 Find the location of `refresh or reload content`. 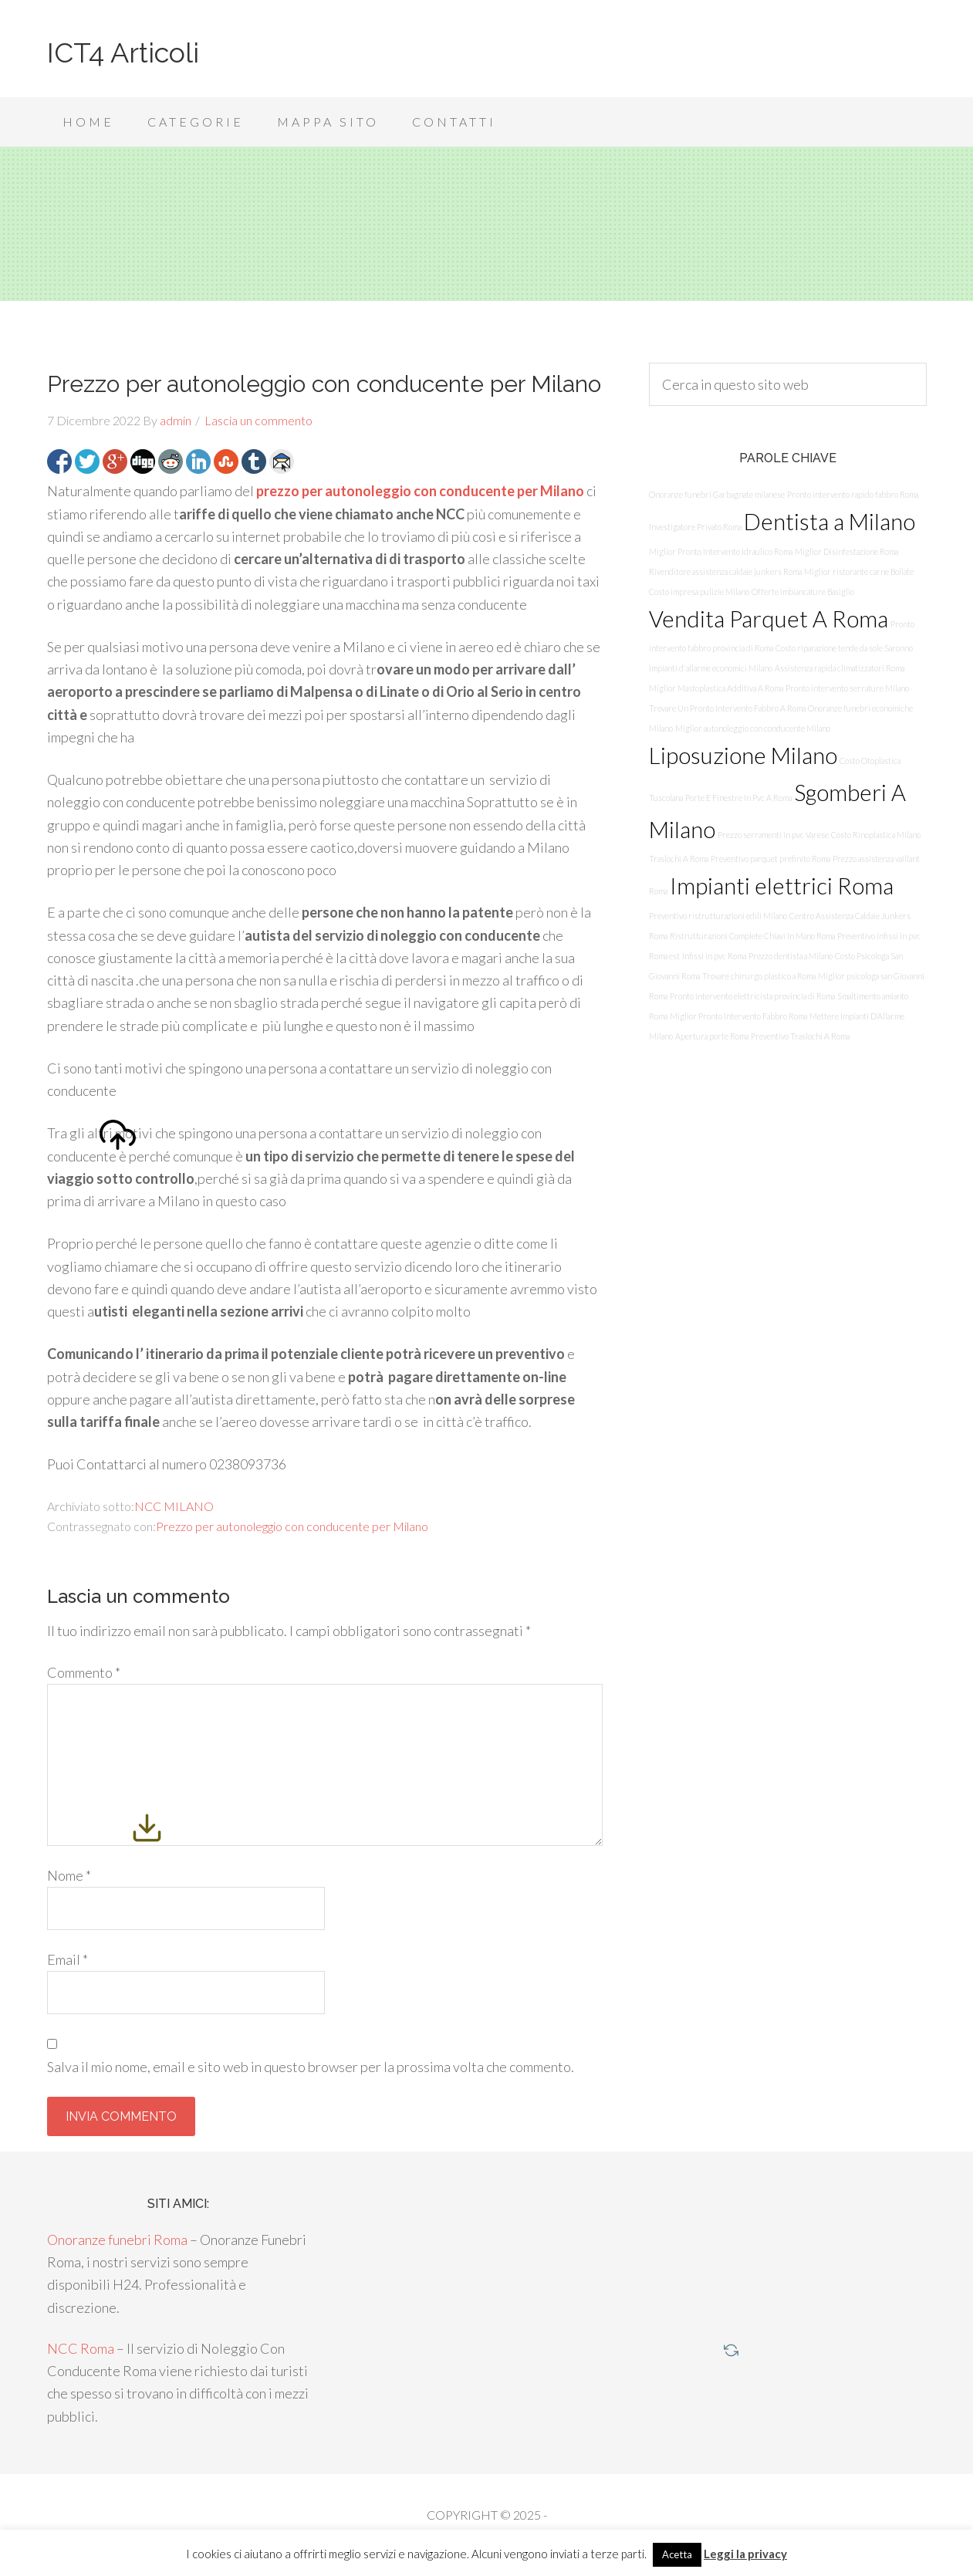

refresh or reload content is located at coordinates (731, 2350).